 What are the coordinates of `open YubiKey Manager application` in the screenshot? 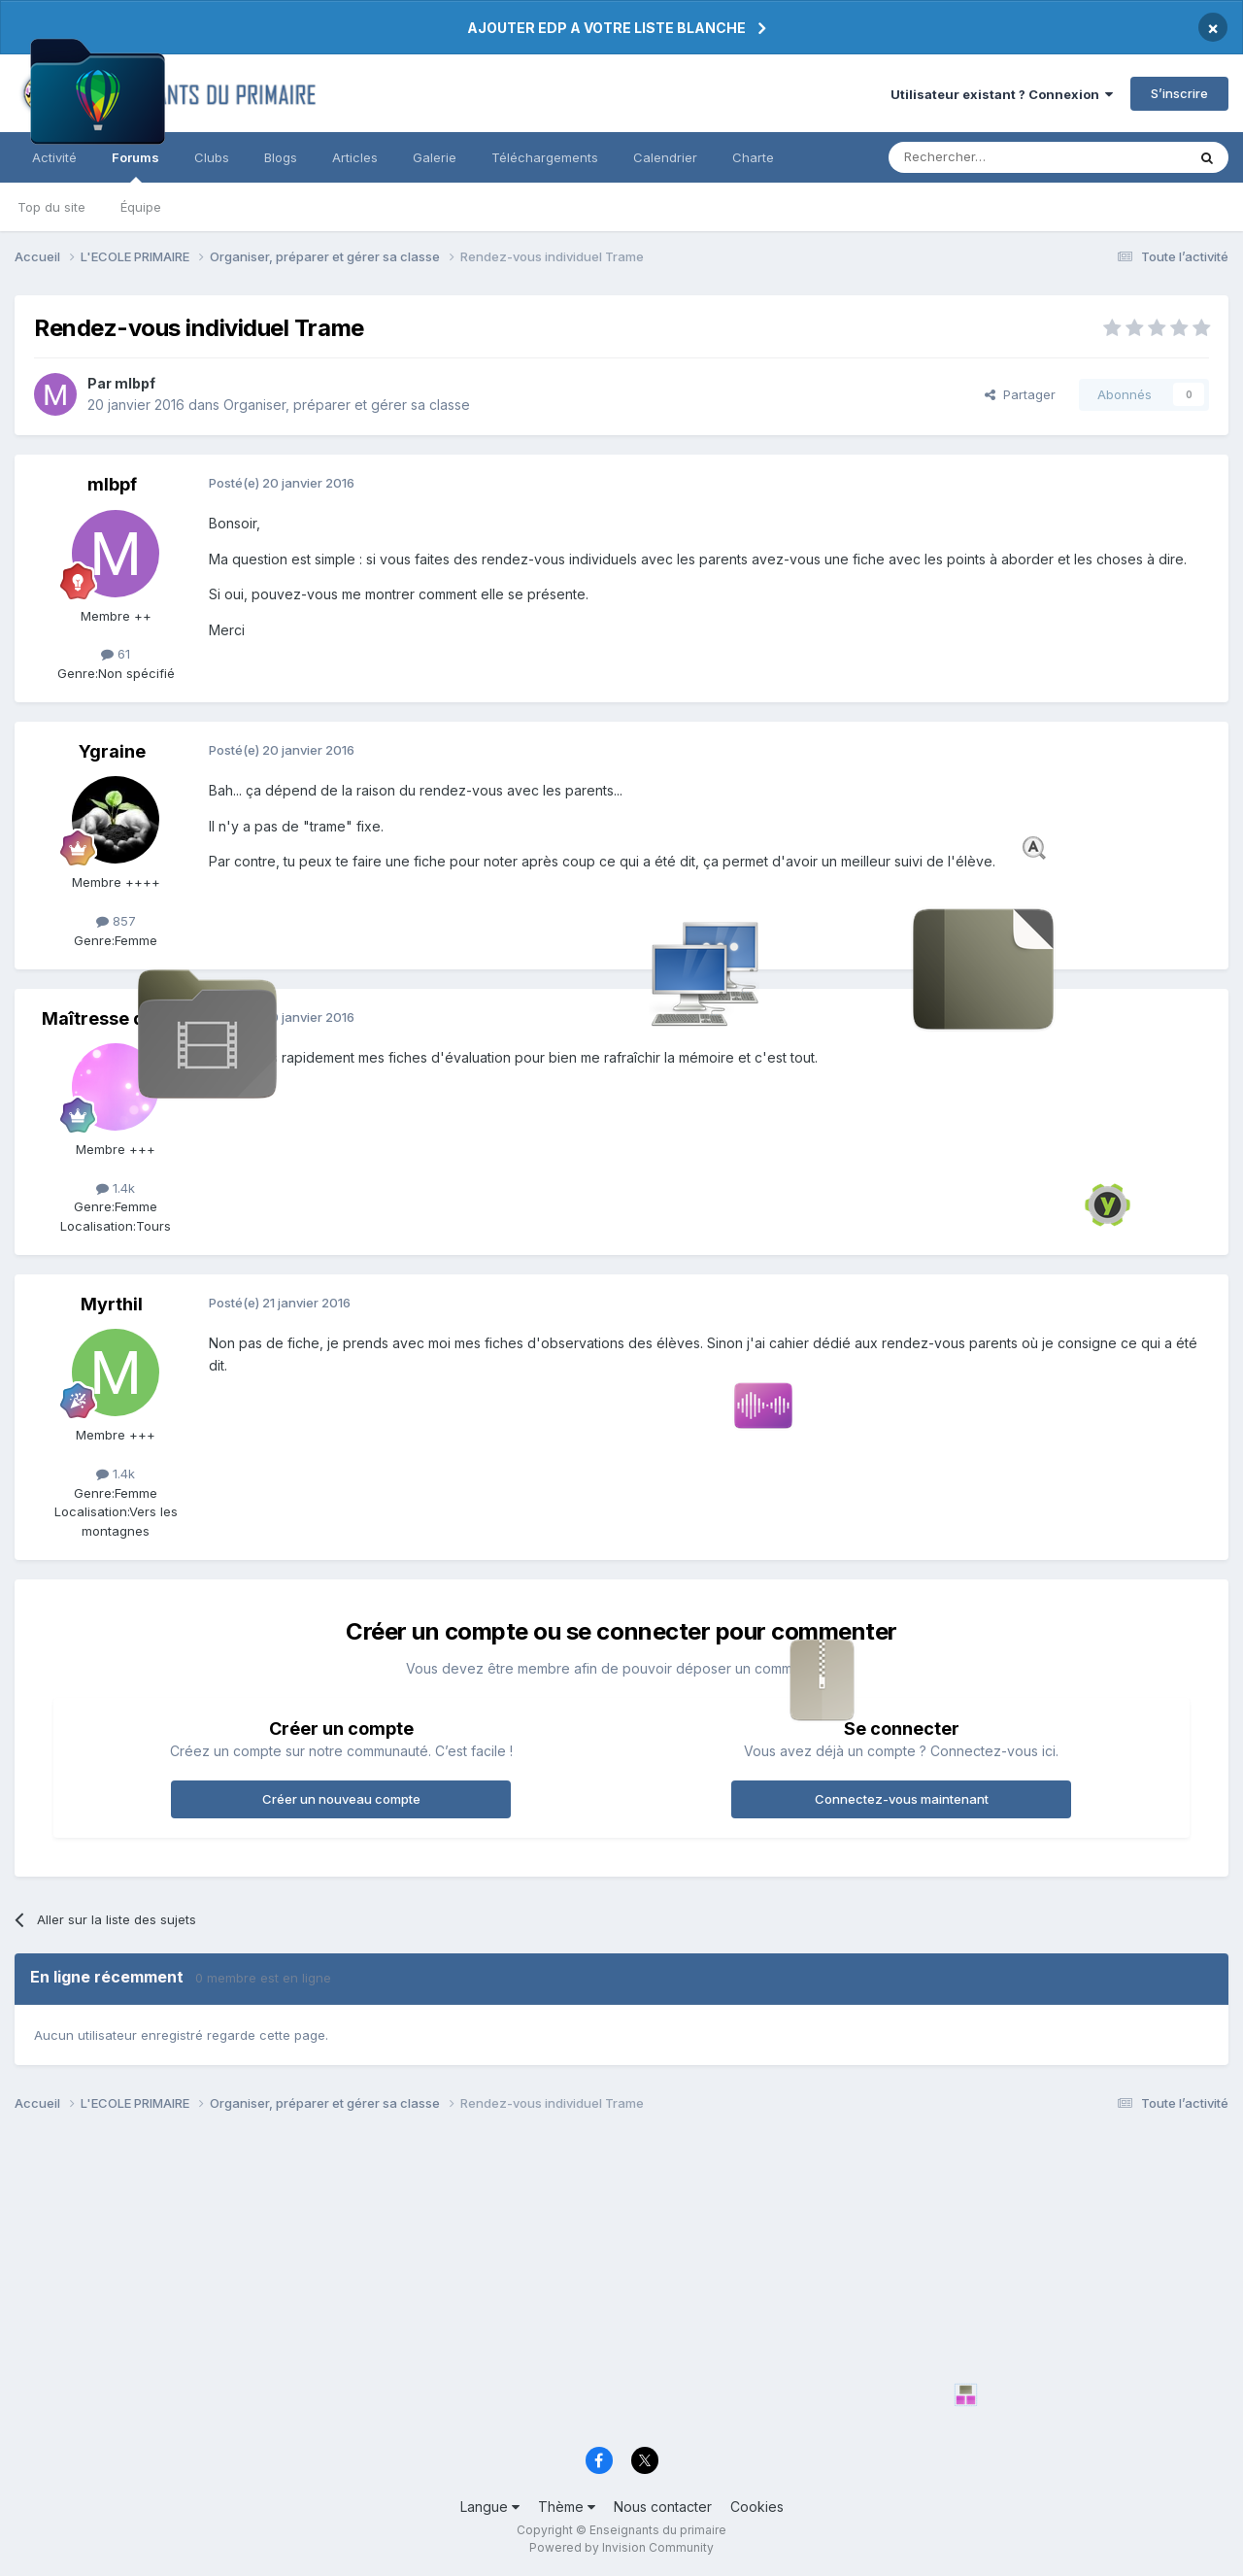 It's located at (1107, 1204).